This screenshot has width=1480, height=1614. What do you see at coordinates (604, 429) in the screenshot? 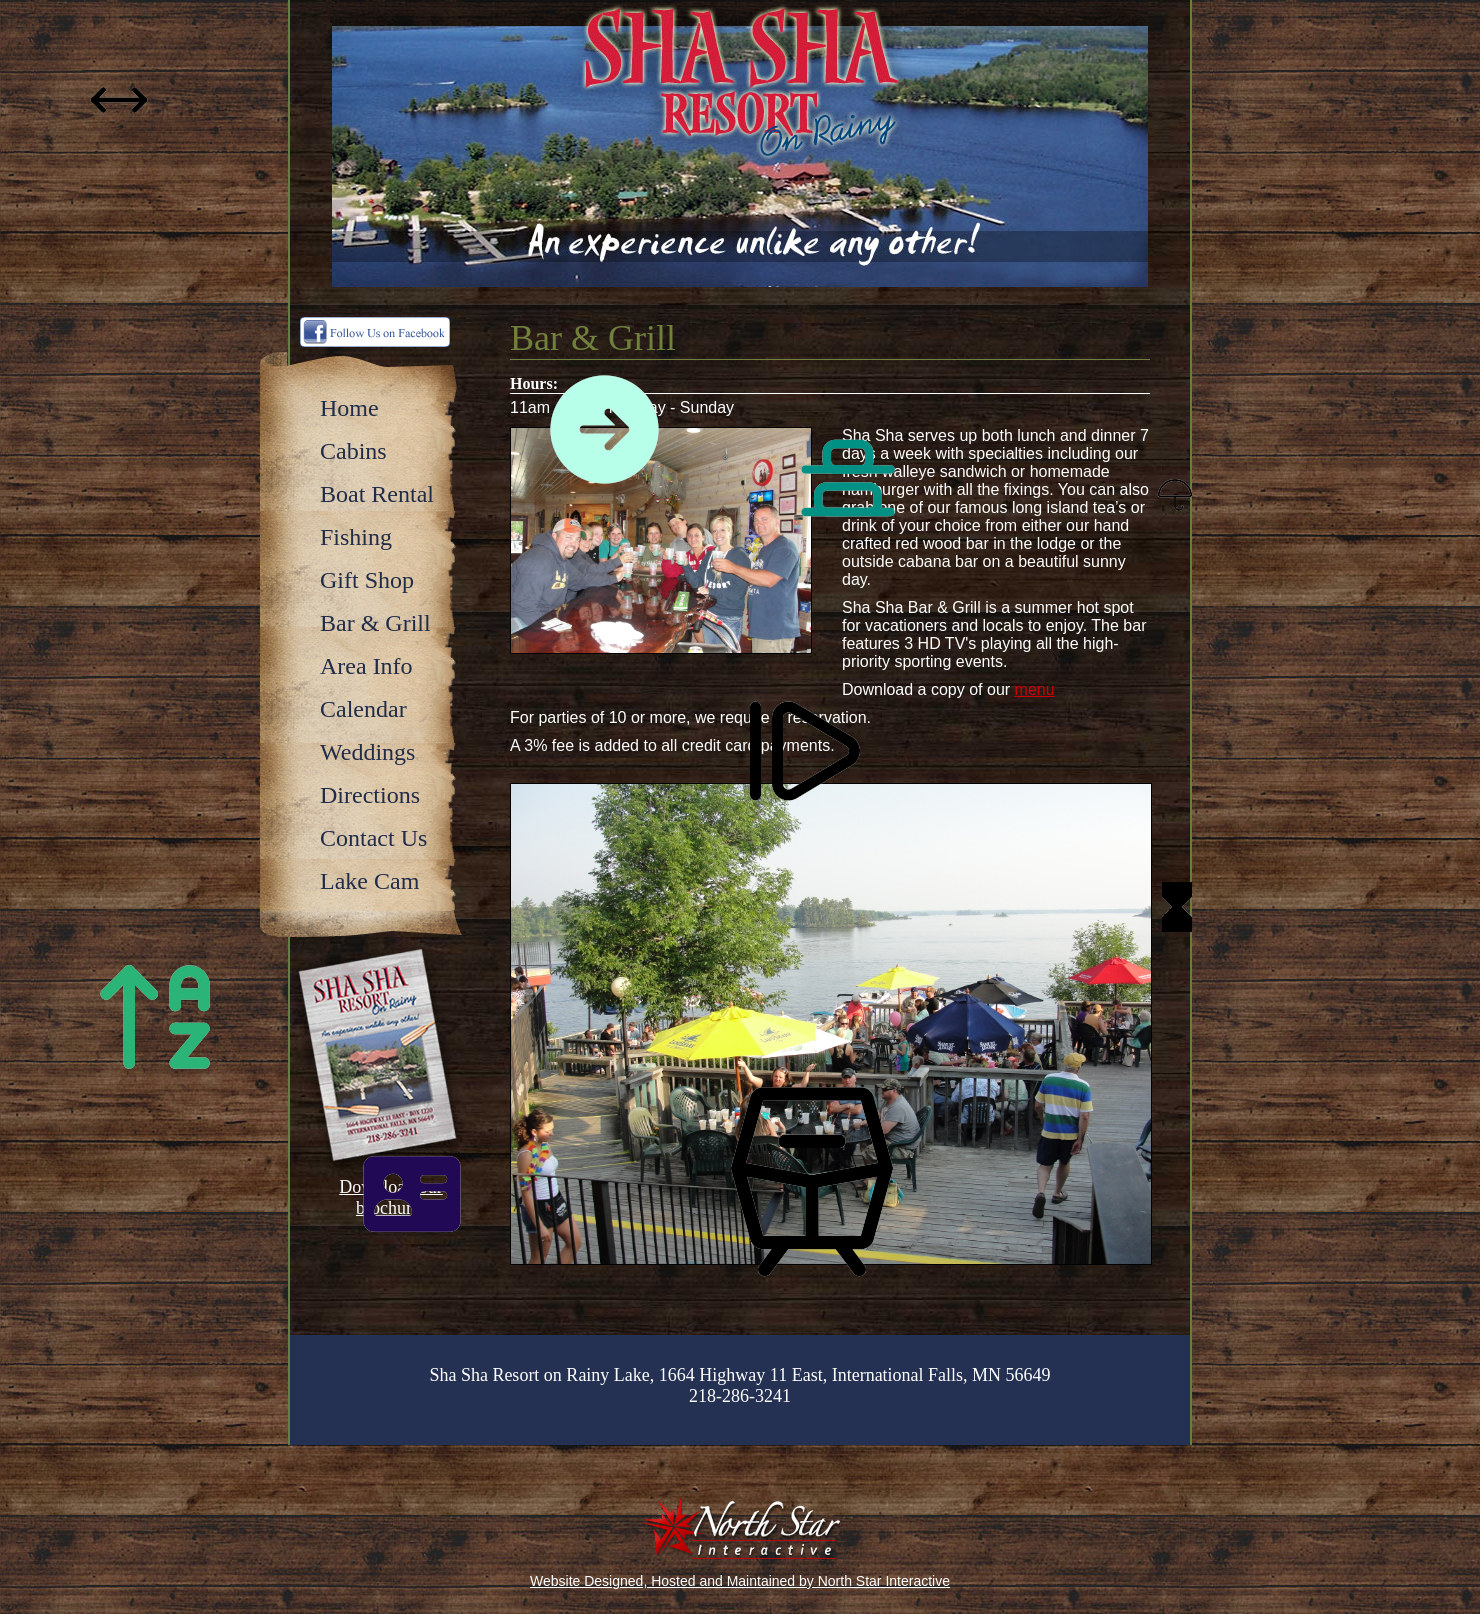
I see `proceed to the next step` at bounding box center [604, 429].